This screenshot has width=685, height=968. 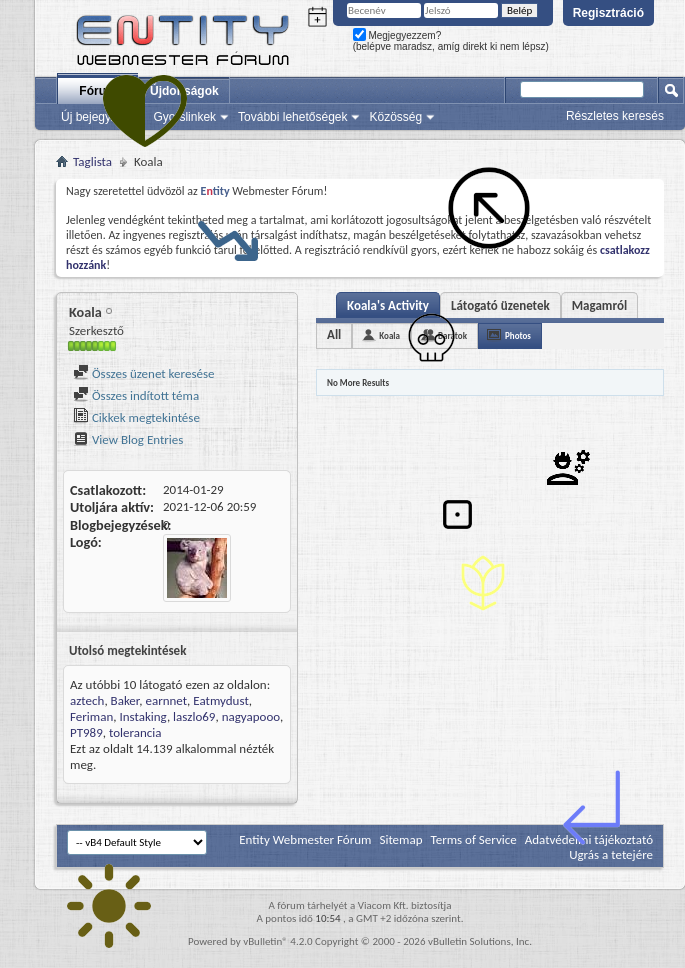 I want to click on roll the dice or generate a random result, so click(x=457, y=514).